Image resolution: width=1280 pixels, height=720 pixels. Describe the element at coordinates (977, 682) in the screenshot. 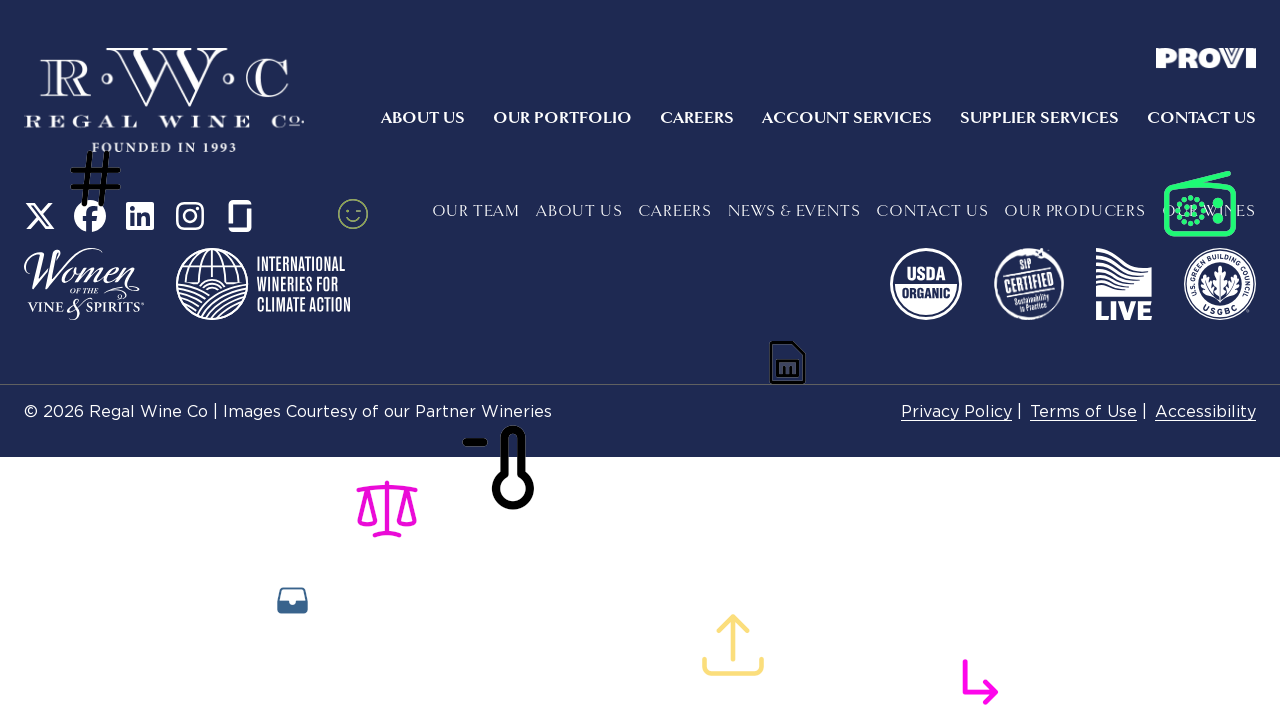

I see `move item down and to the right` at that location.